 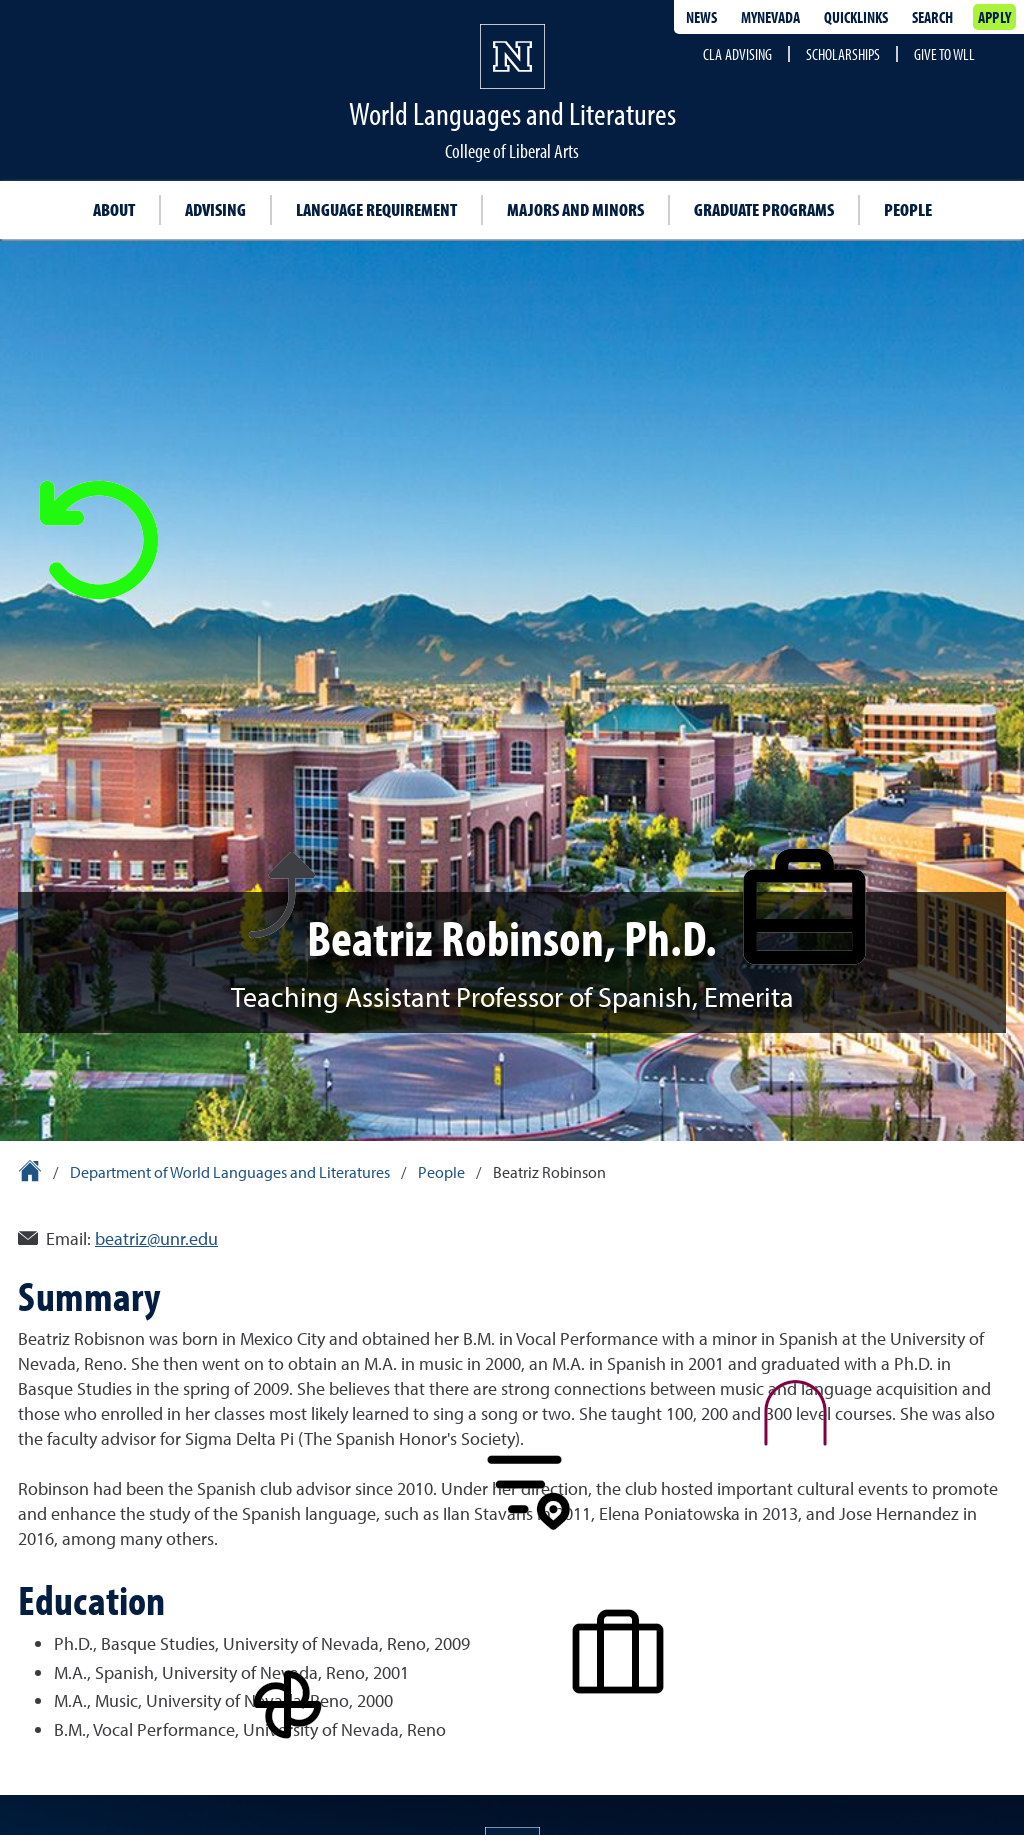 What do you see at coordinates (287, 1704) in the screenshot?
I see `open google photos app` at bounding box center [287, 1704].